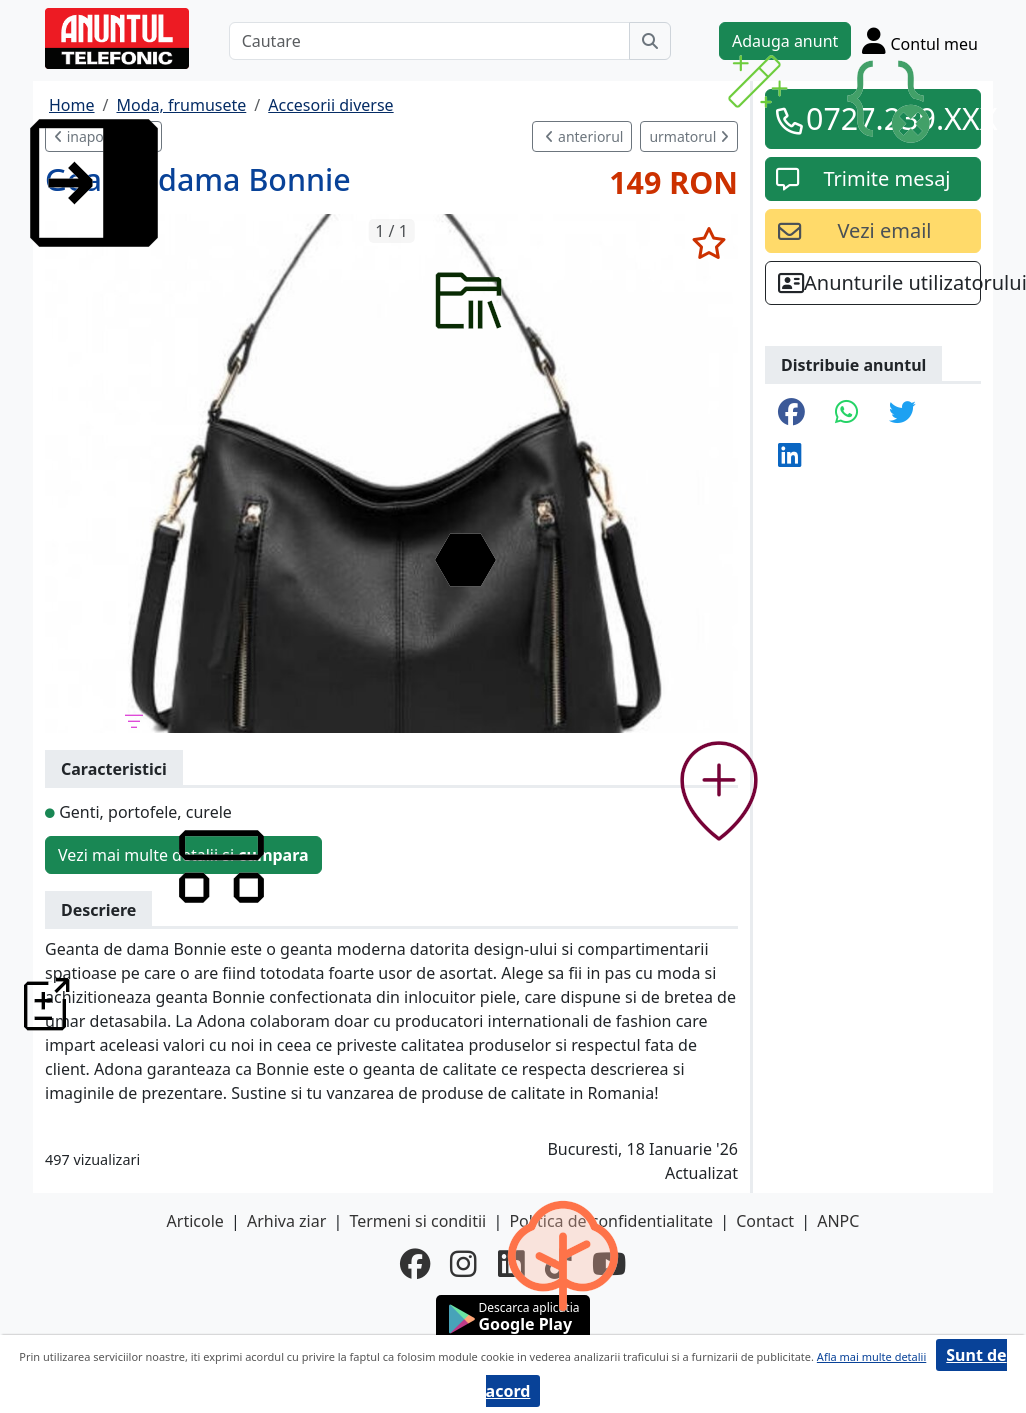  I want to click on access nature or outdoor category, so click(563, 1256).